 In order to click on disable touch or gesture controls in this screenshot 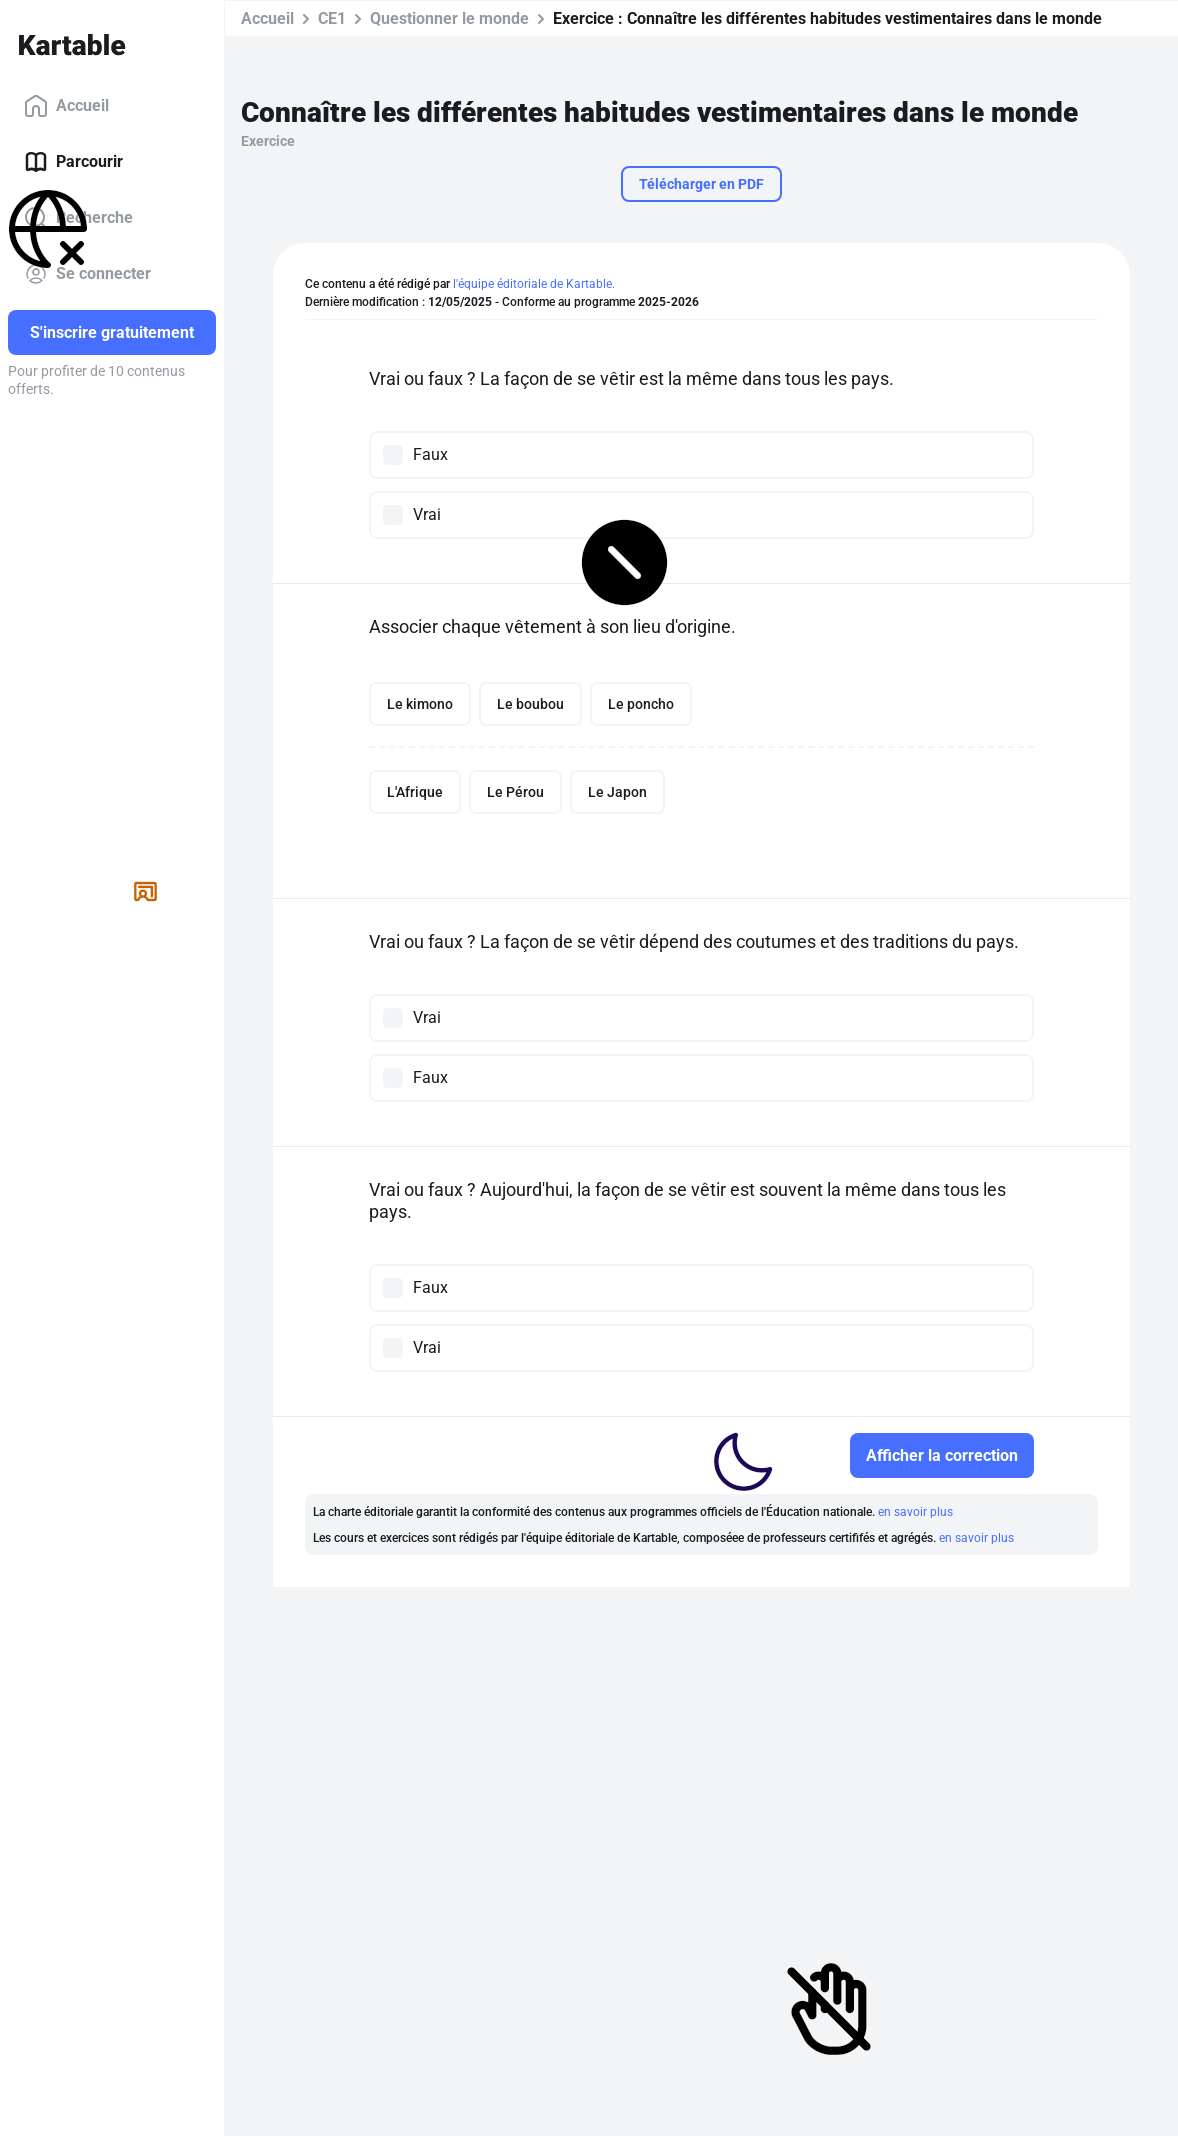, I will do `click(829, 2009)`.